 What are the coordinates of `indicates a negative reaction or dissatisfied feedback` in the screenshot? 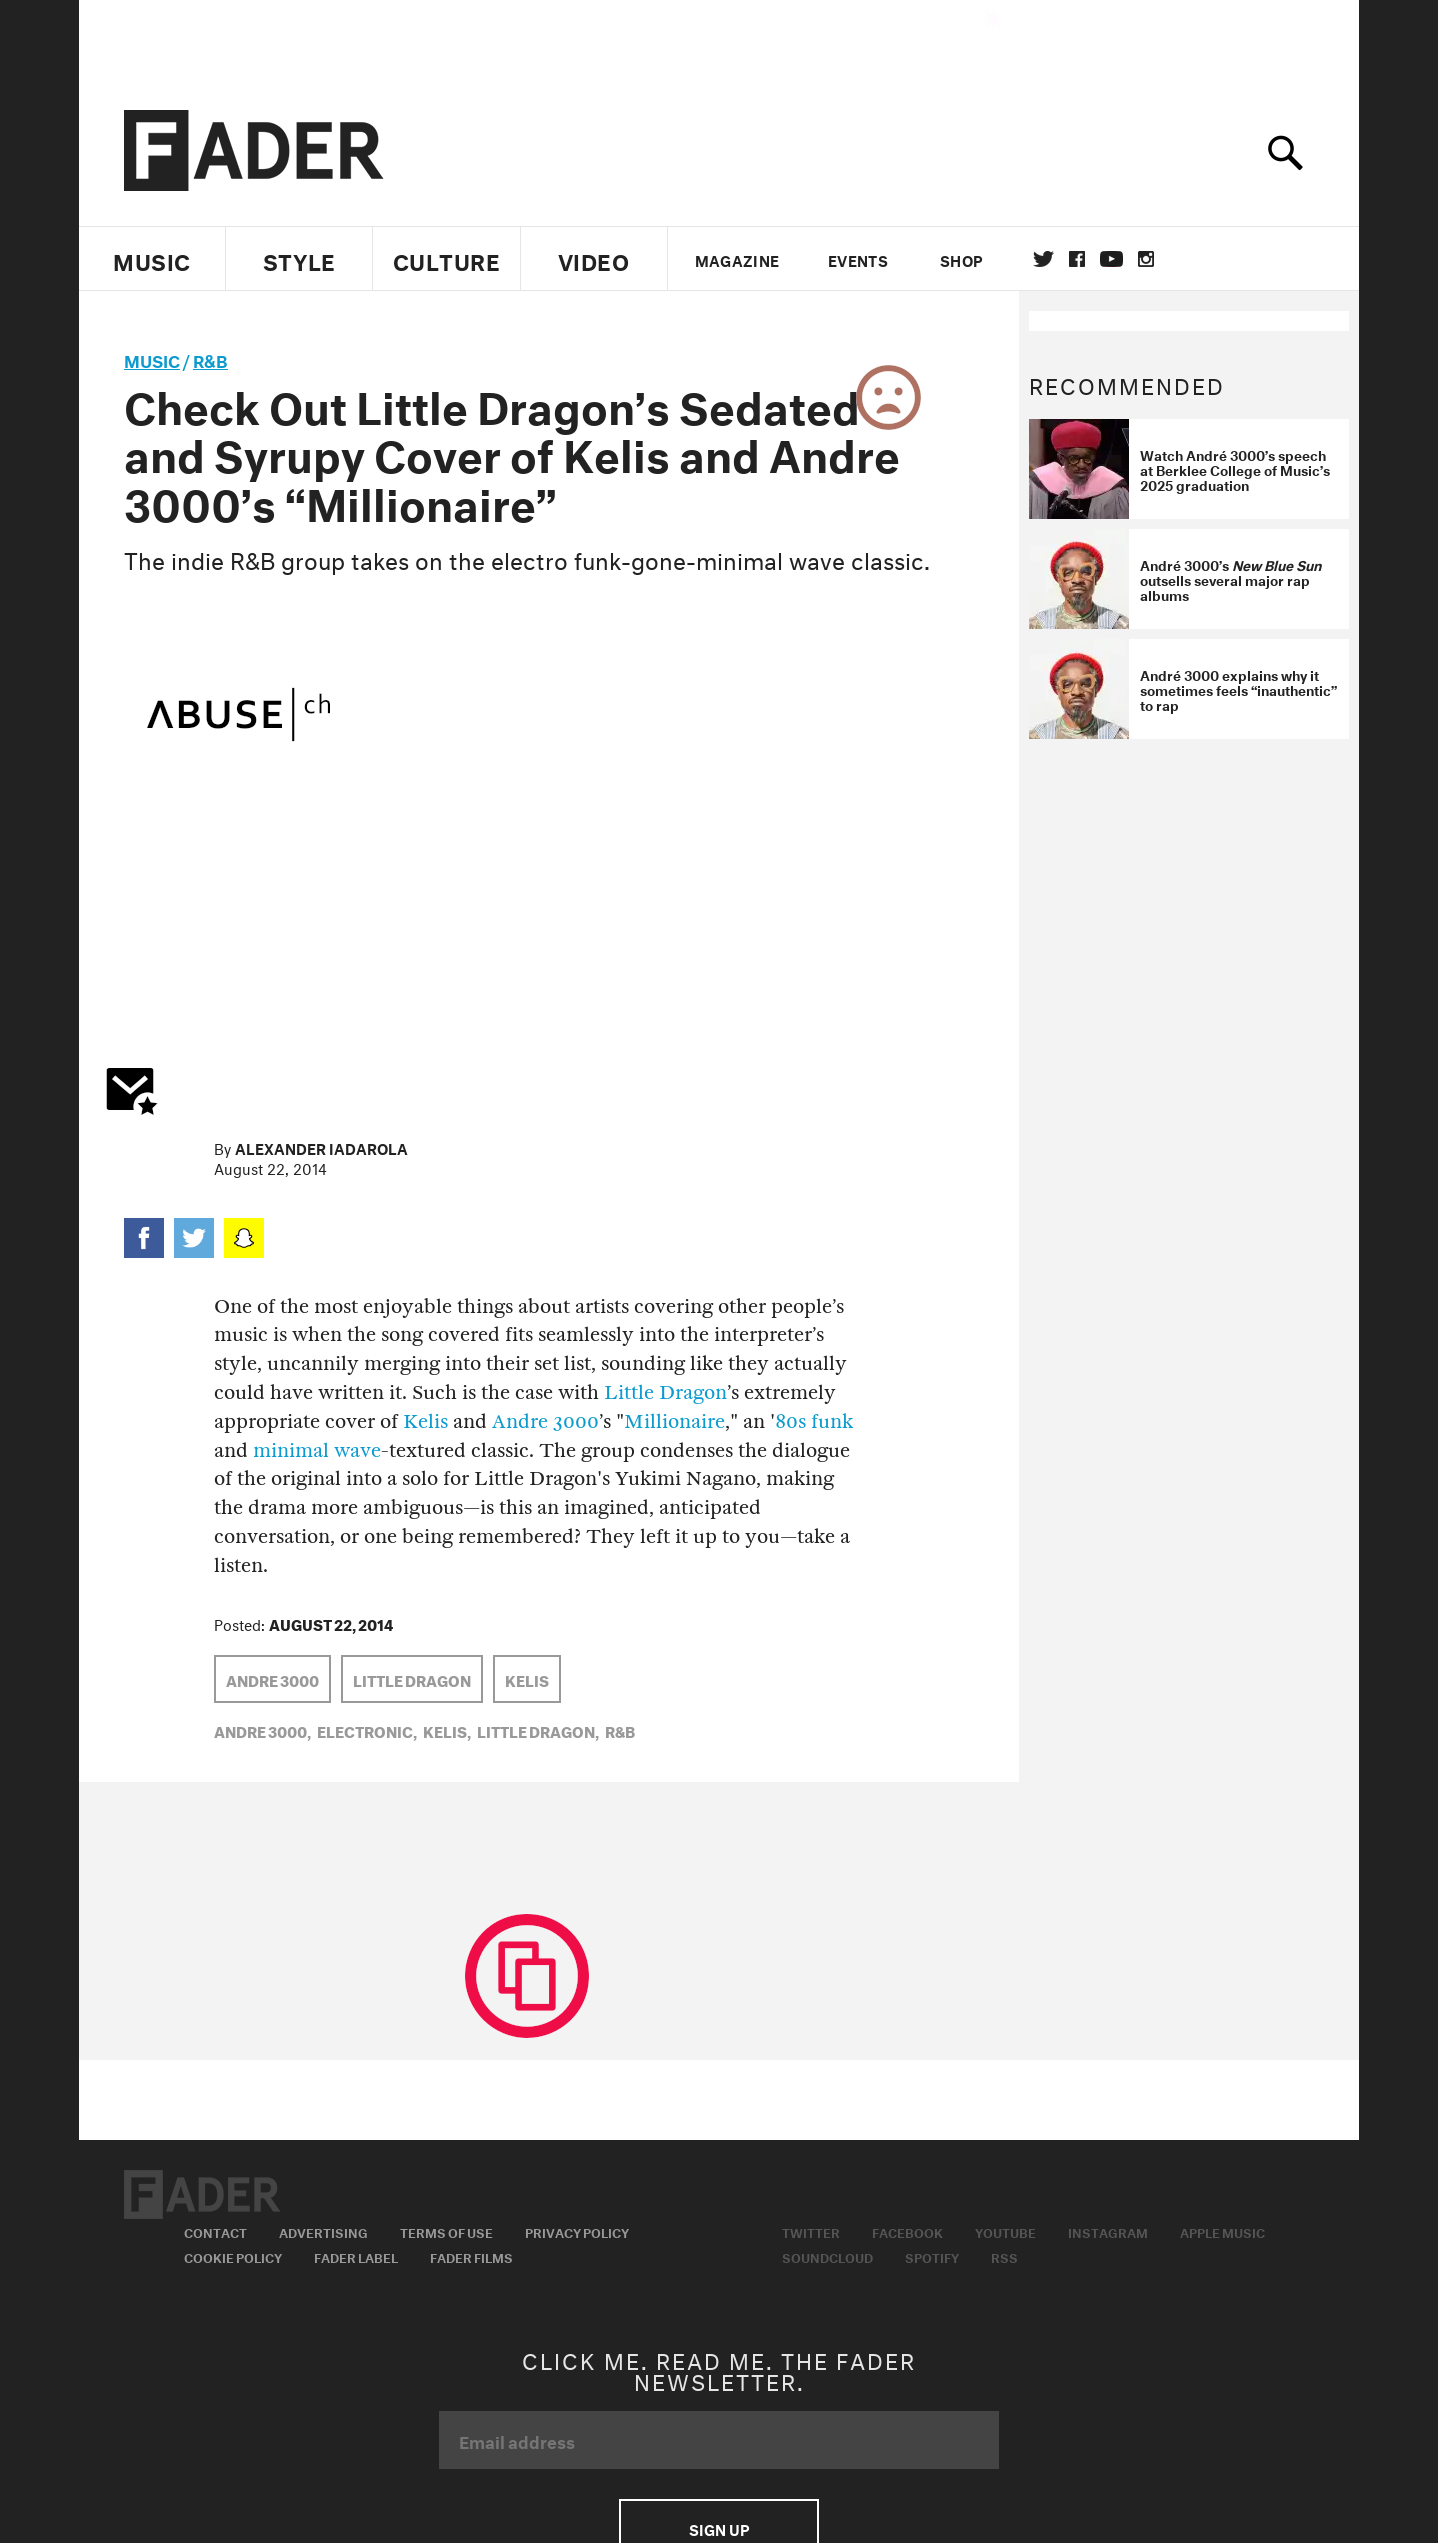 It's located at (888, 397).